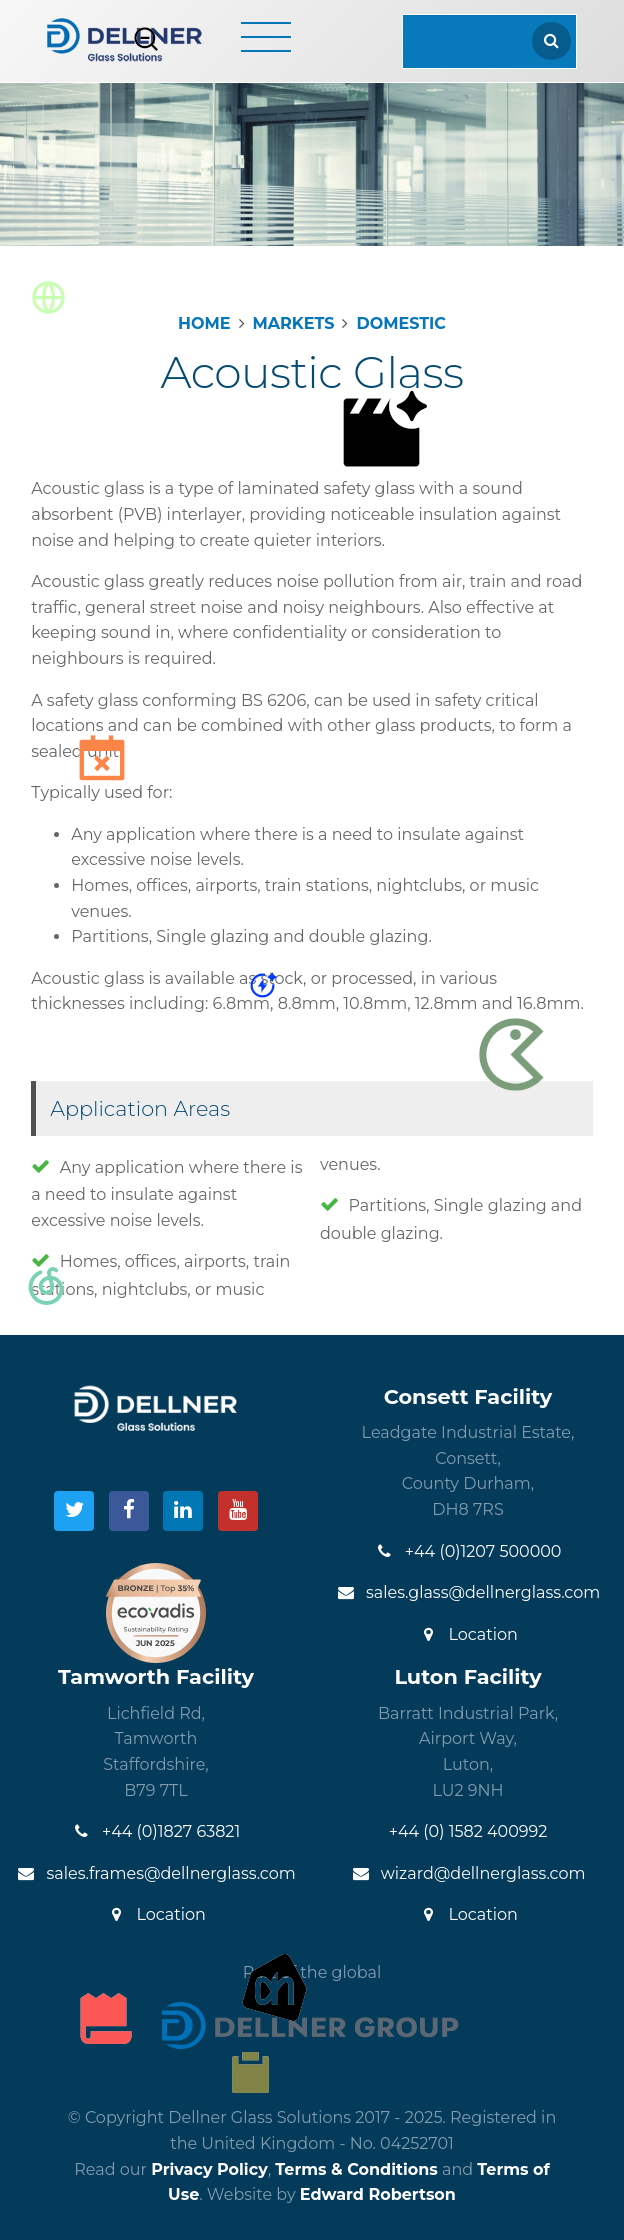  What do you see at coordinates (274, 1987) in the screenshot?
I see `open the Albert Heijn grocery store app` at bounding box center [274, 1987].